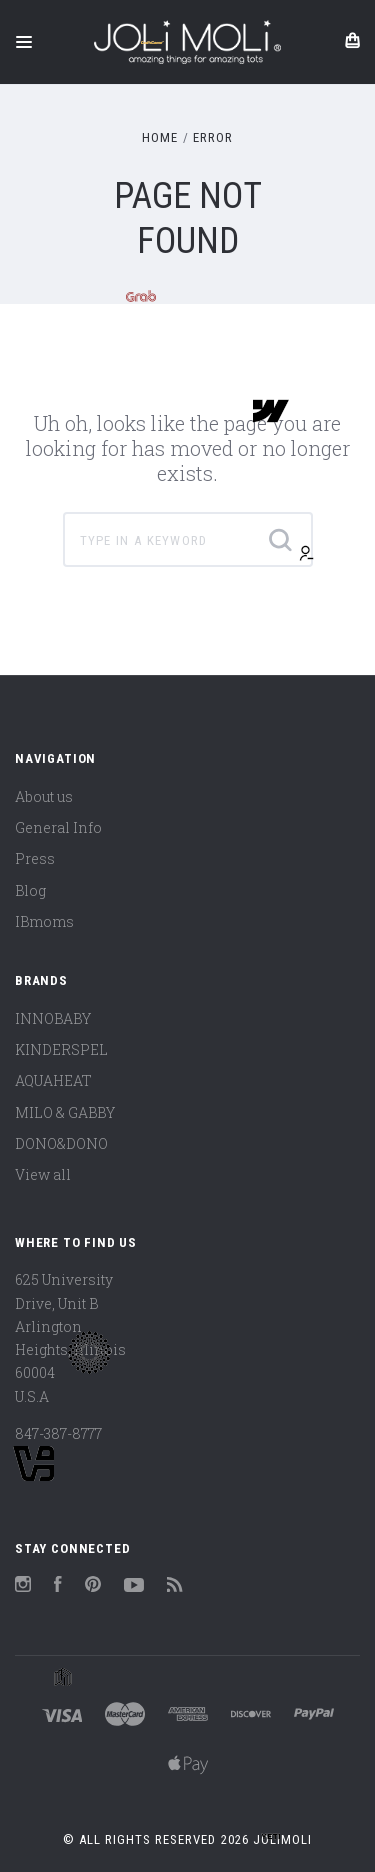  I want to click on link to figshare research repository, so click(89, 1352).